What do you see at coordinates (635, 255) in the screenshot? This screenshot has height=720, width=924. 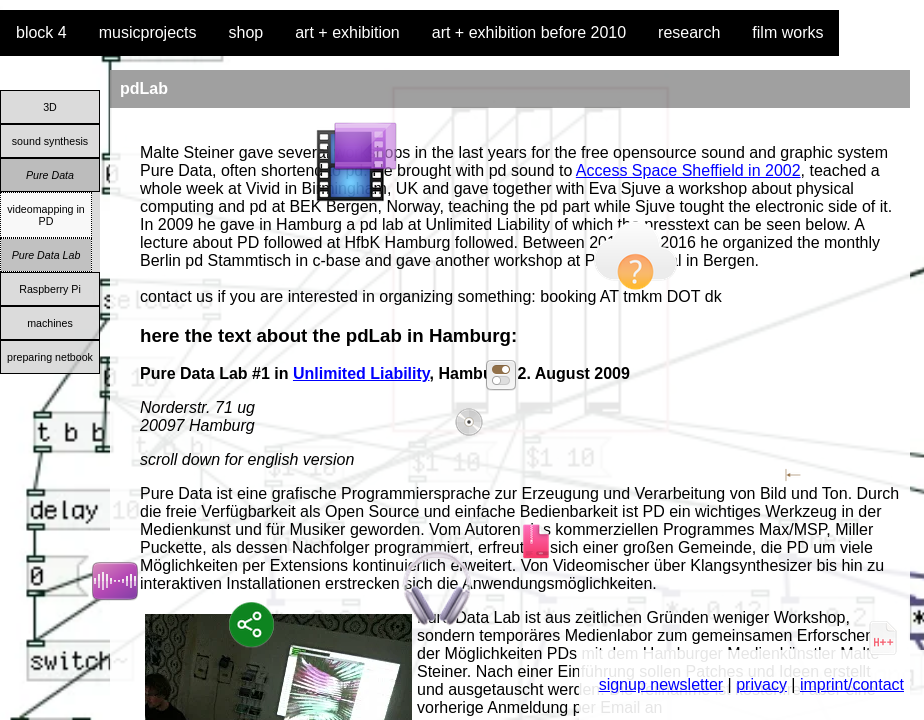 I see `weather data currently unavailable` at bounding box center [635, 255].